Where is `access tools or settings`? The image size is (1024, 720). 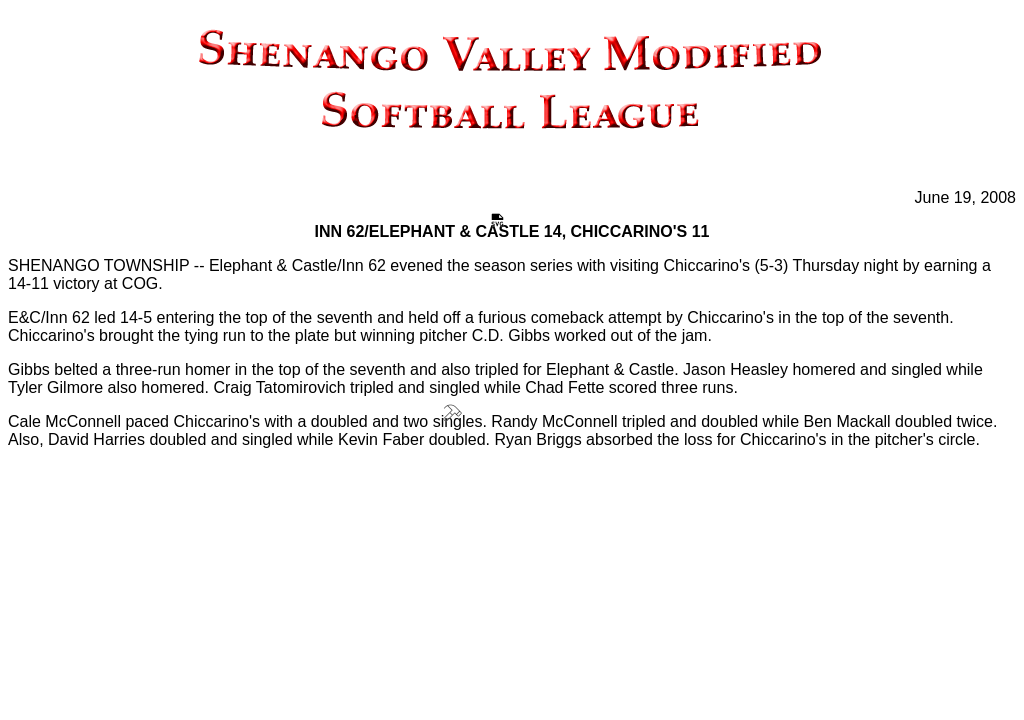
access tools or settings is located at coordinates (451, 413).